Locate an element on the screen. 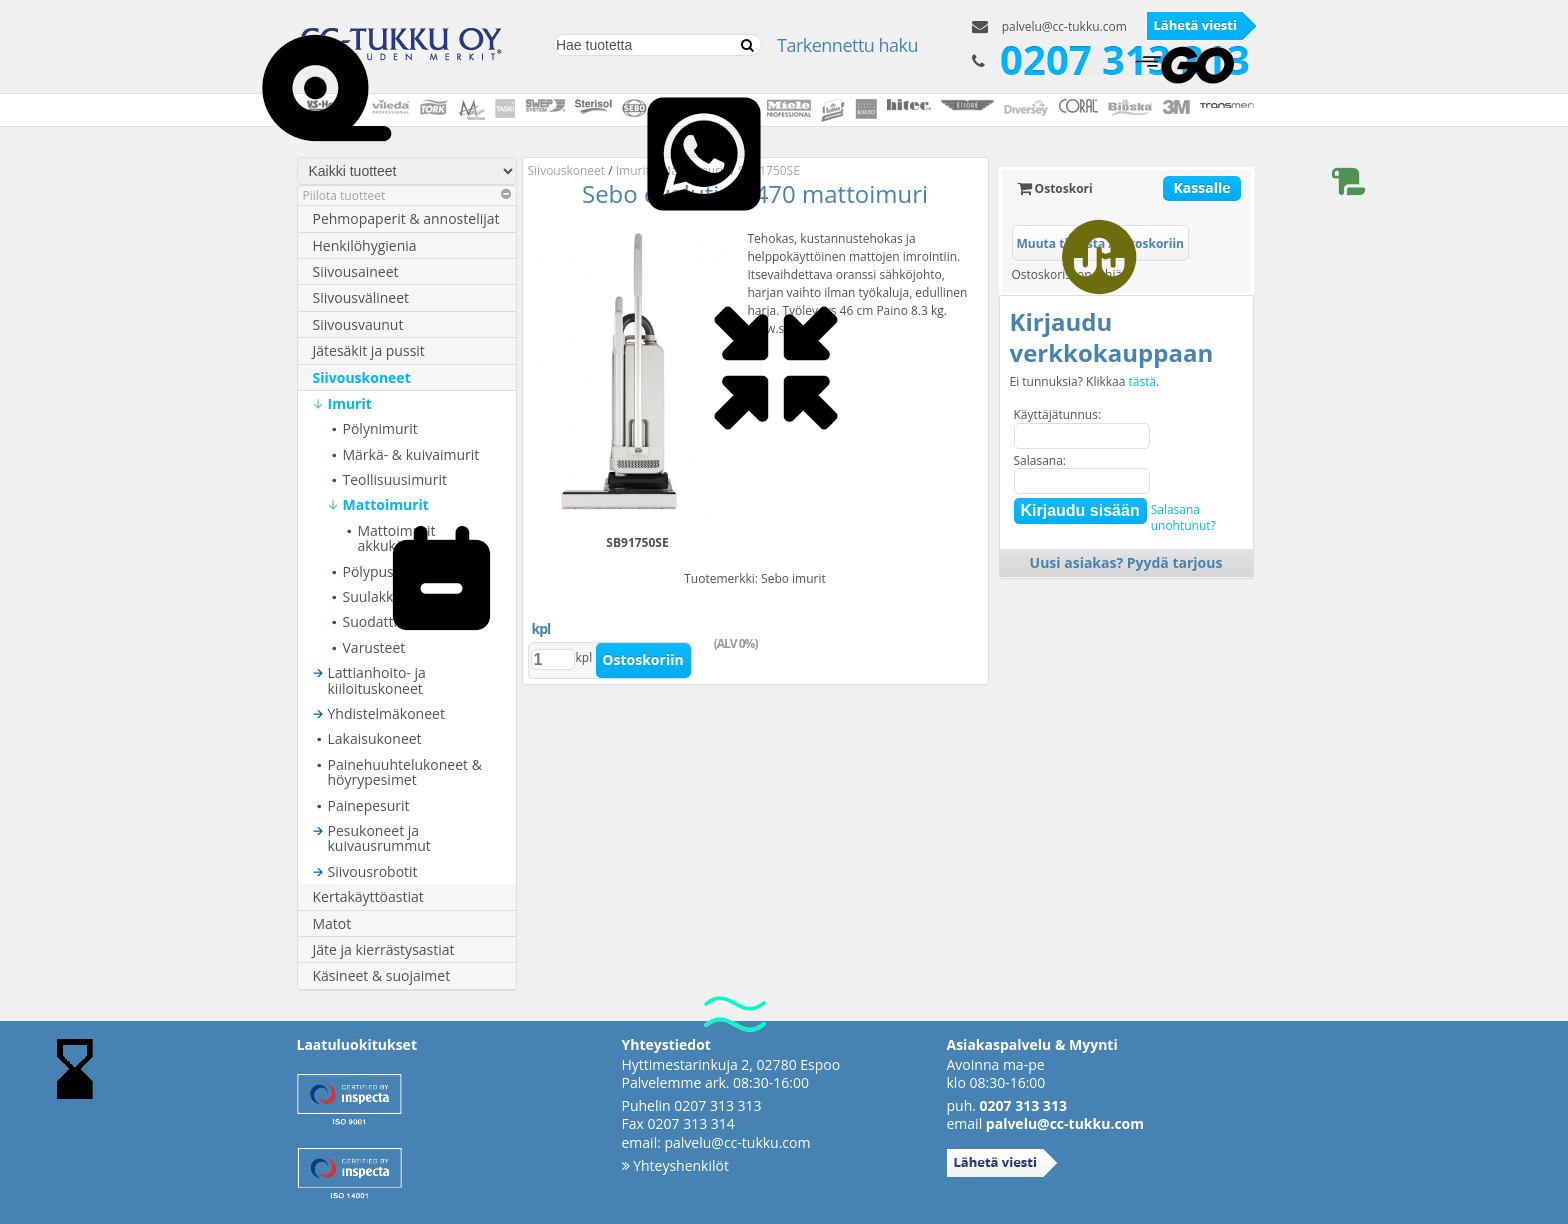 The height and width of the screenshot is (1224, 1568). open WhatsApp messaging app is located at coordinates (704, 154).